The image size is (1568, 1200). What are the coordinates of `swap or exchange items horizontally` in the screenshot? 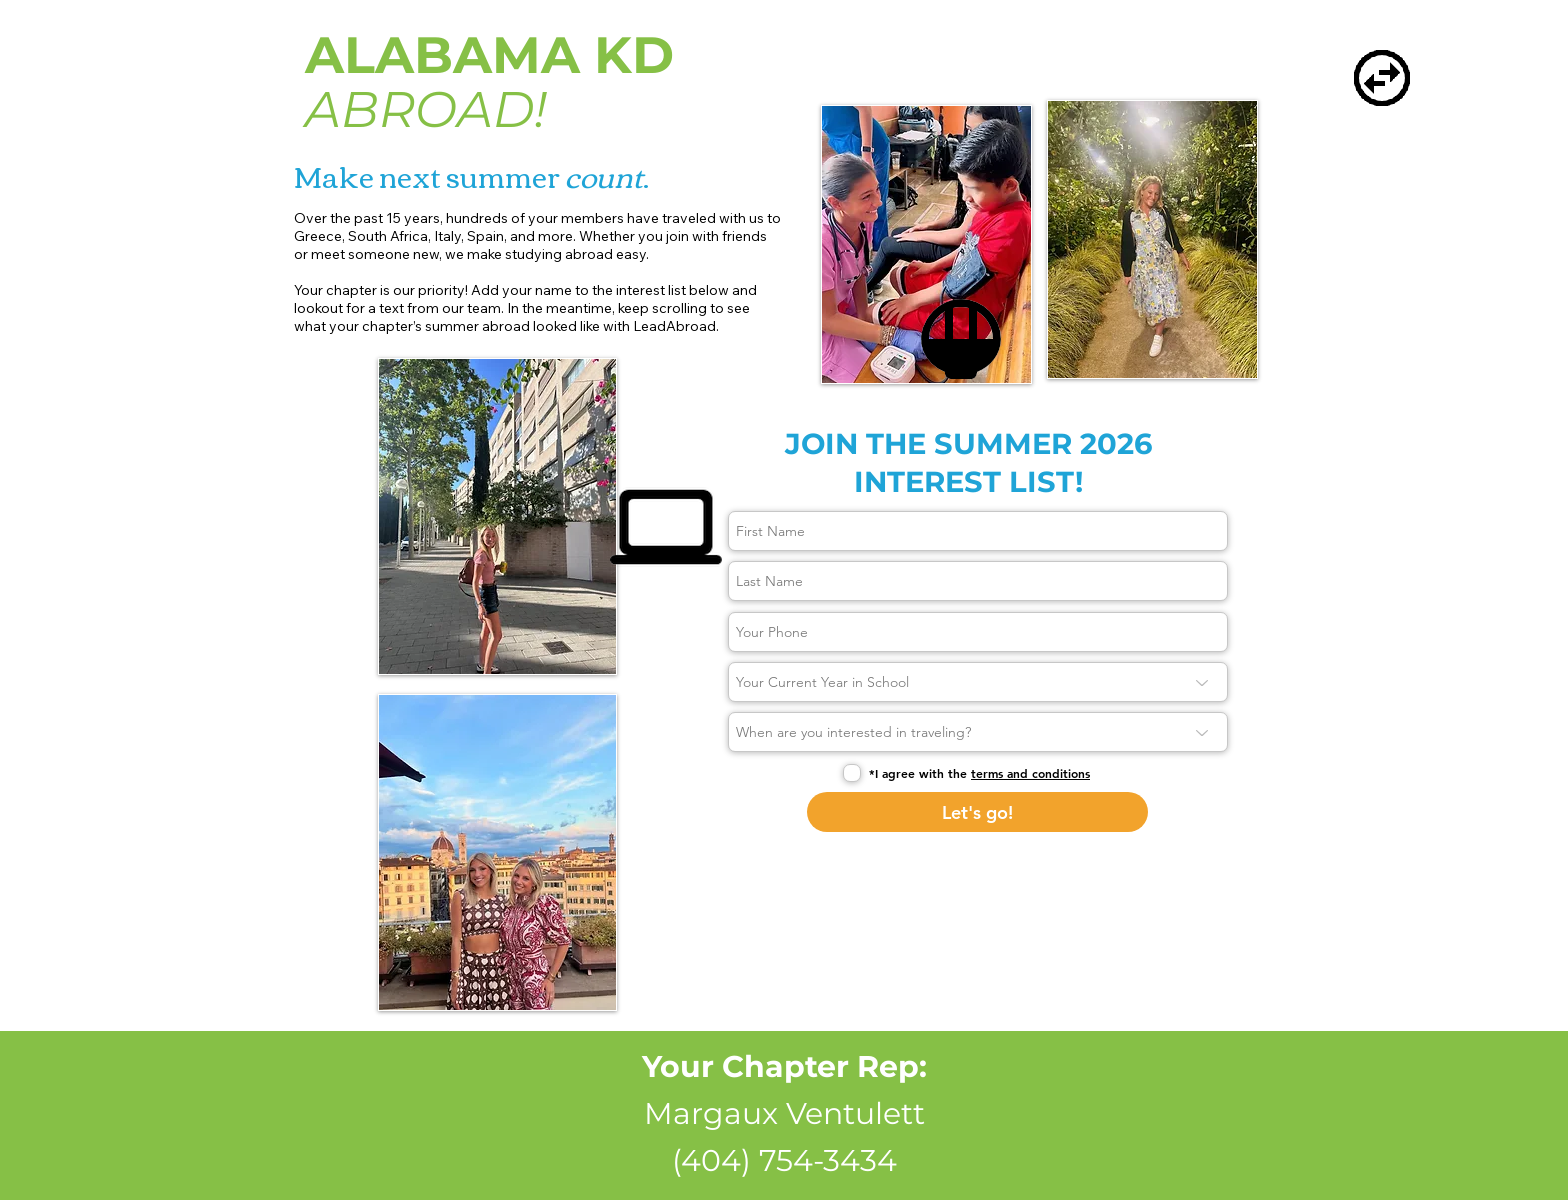 It's located at (1382, 78).